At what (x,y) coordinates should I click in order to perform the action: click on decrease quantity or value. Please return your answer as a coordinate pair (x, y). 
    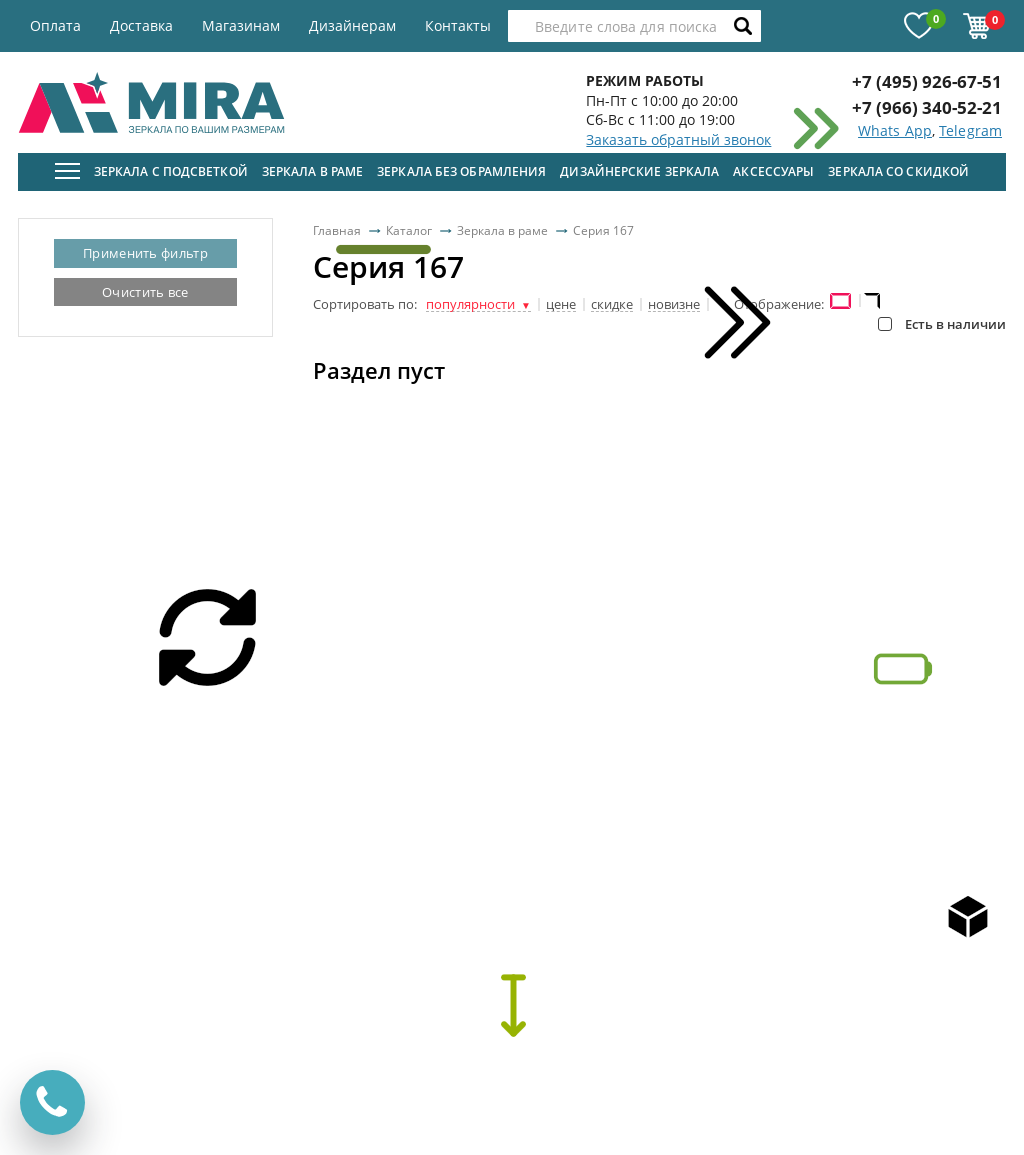
    Looking at the image, I should click on (383, 249).